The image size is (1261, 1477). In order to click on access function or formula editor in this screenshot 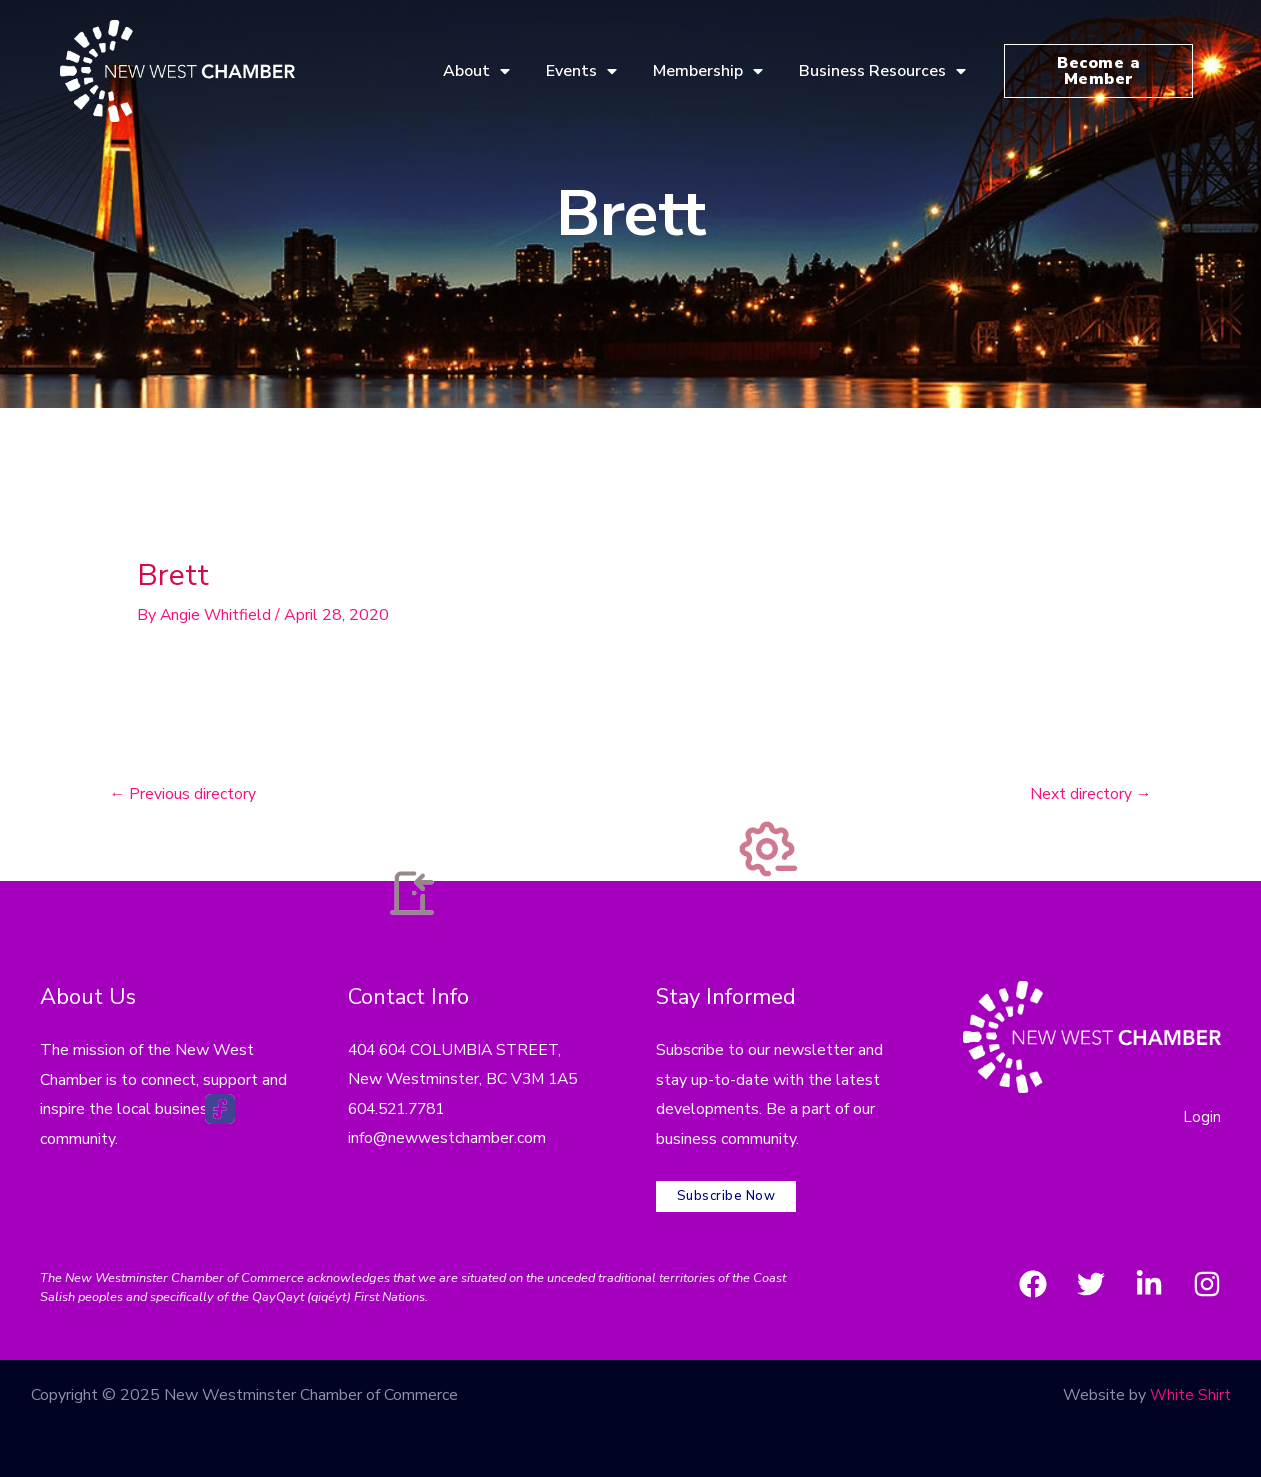, I will do `click(220, 1109)`.